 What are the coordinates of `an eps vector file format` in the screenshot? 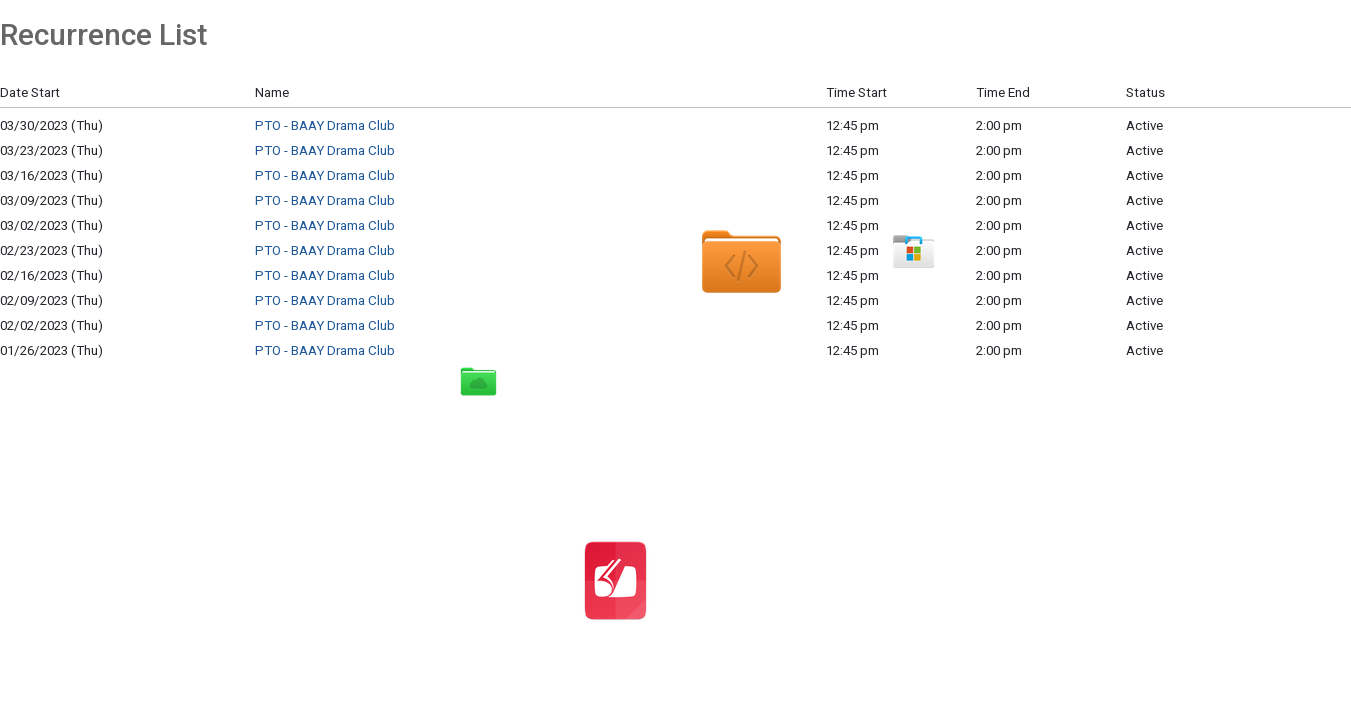 It's located at (615, 580).